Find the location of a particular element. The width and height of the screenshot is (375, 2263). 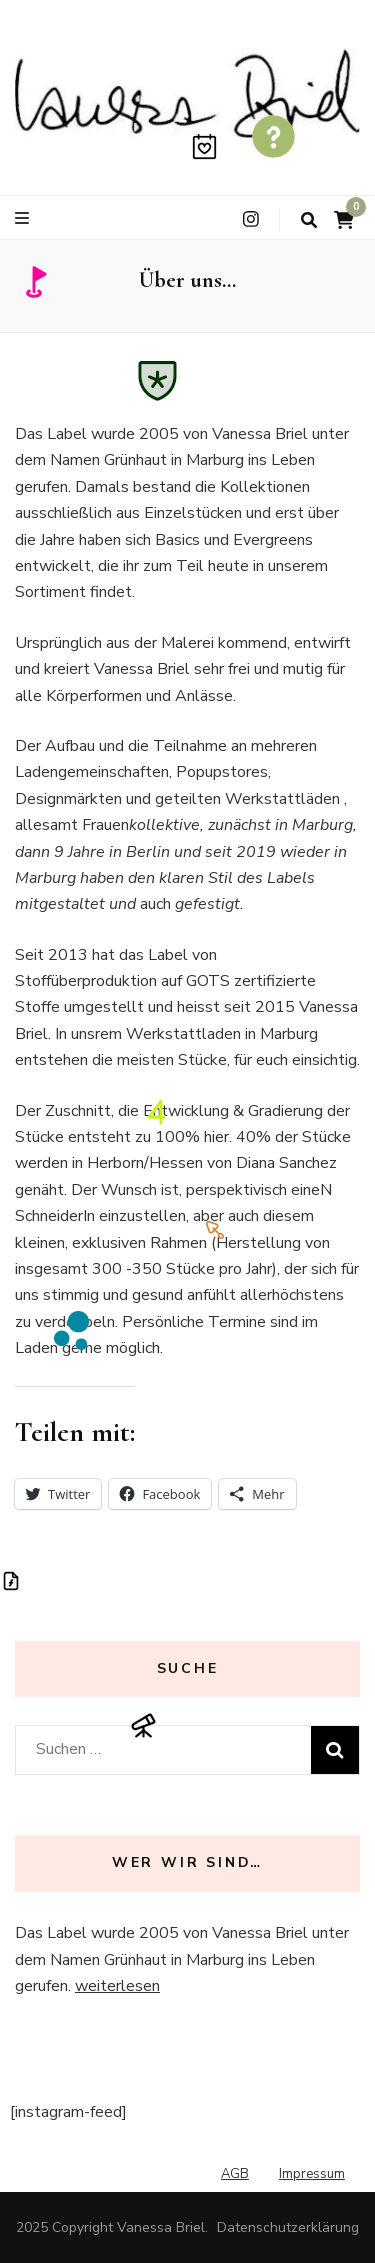

indicates step 4 in a multi-step process is located at coordinates (156, 1111).